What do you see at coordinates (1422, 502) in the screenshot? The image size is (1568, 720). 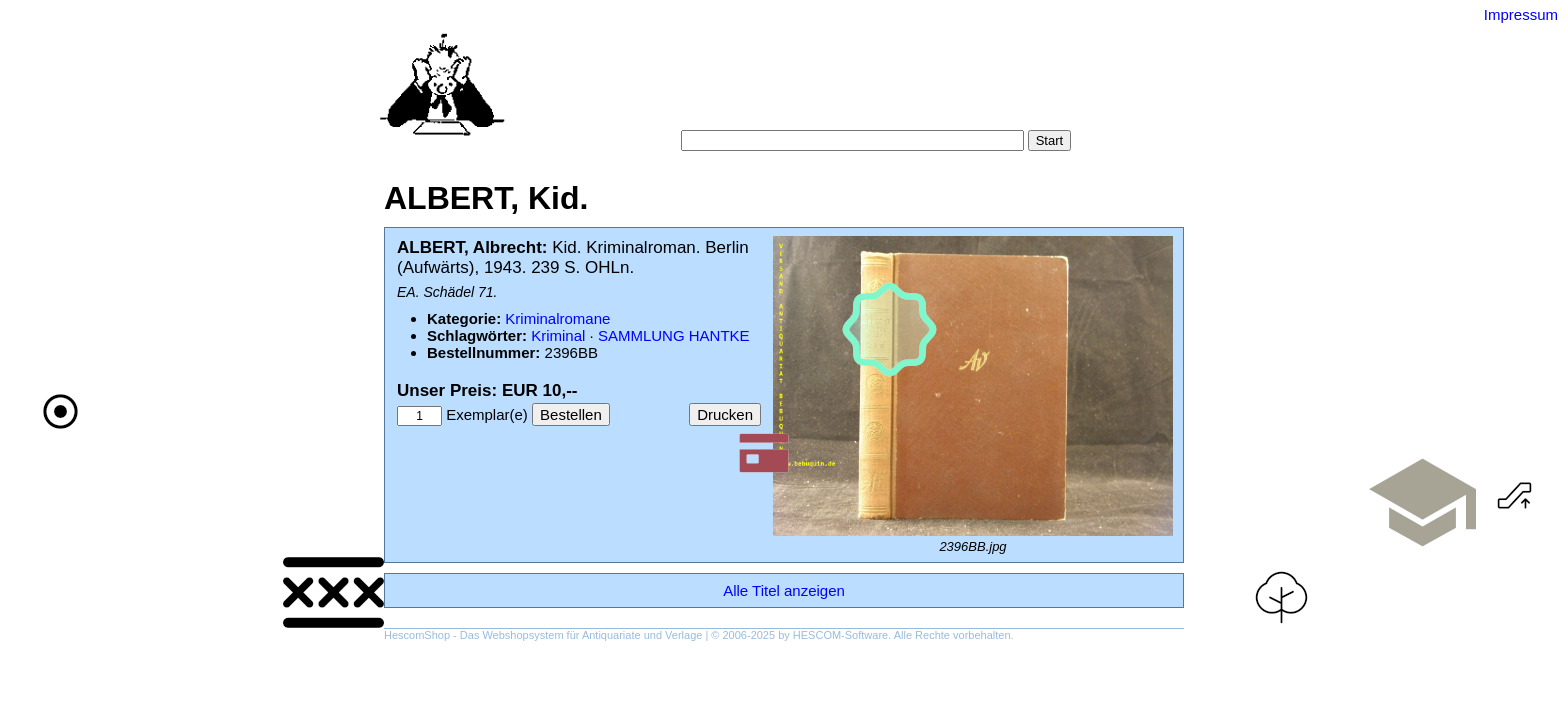 I see `access education or school-related features` at bounding box center [1422, 502].